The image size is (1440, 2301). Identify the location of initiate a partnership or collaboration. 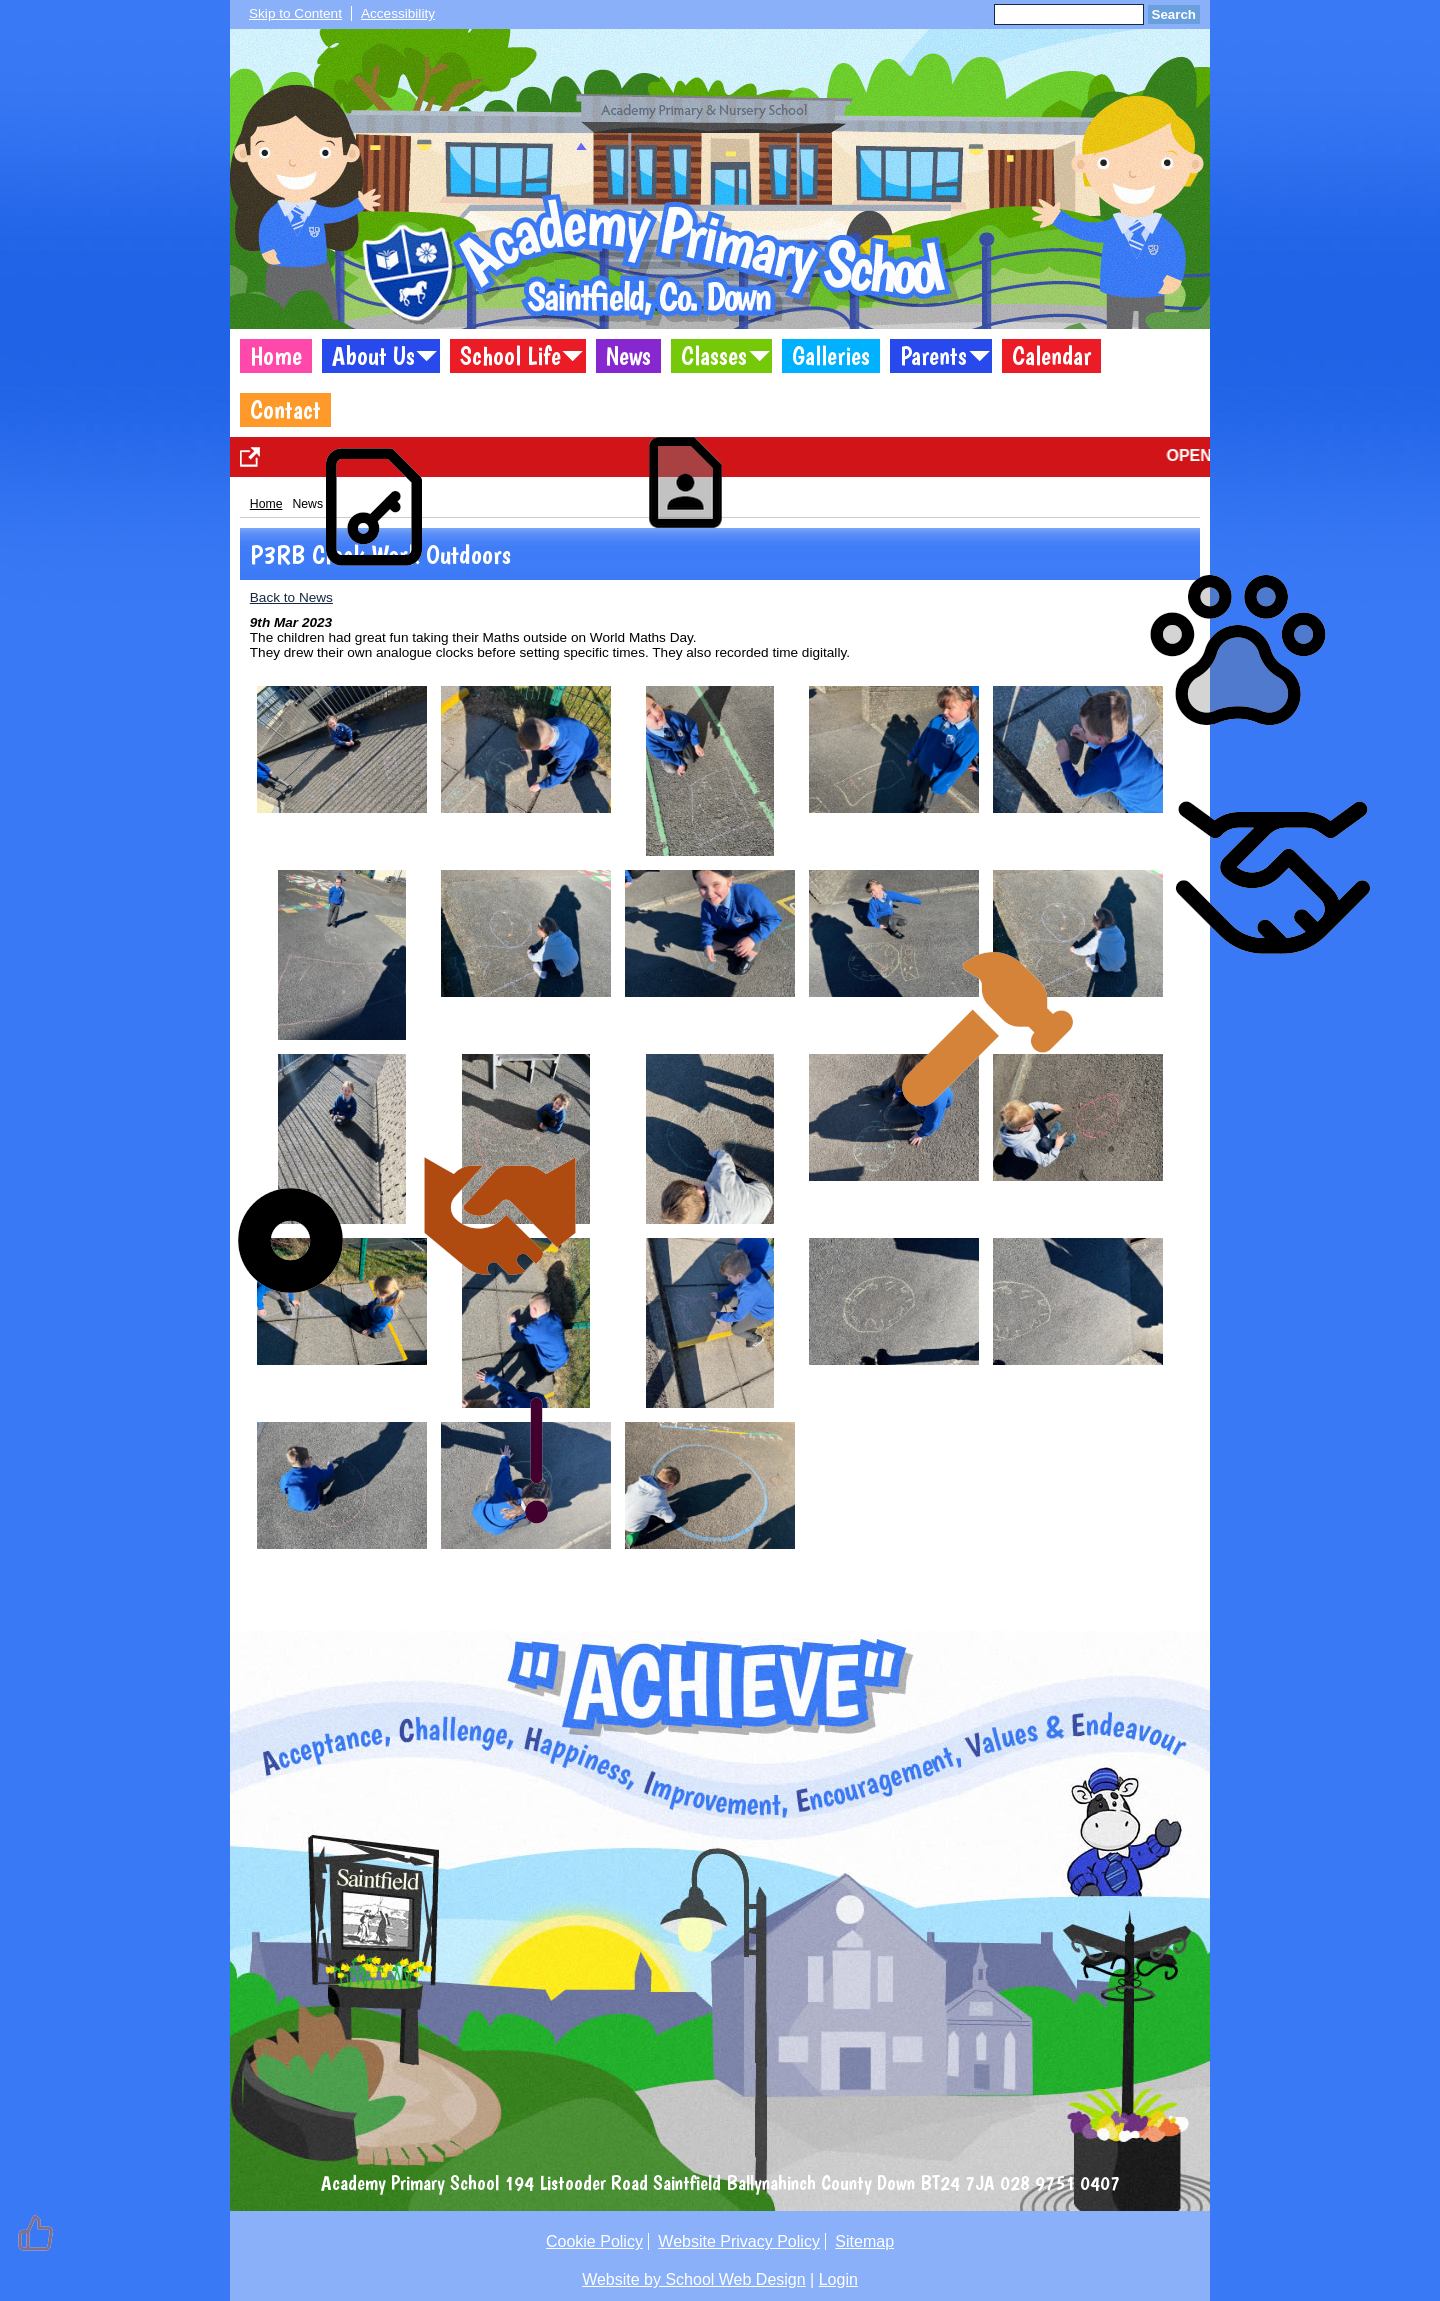
(1273, 875).